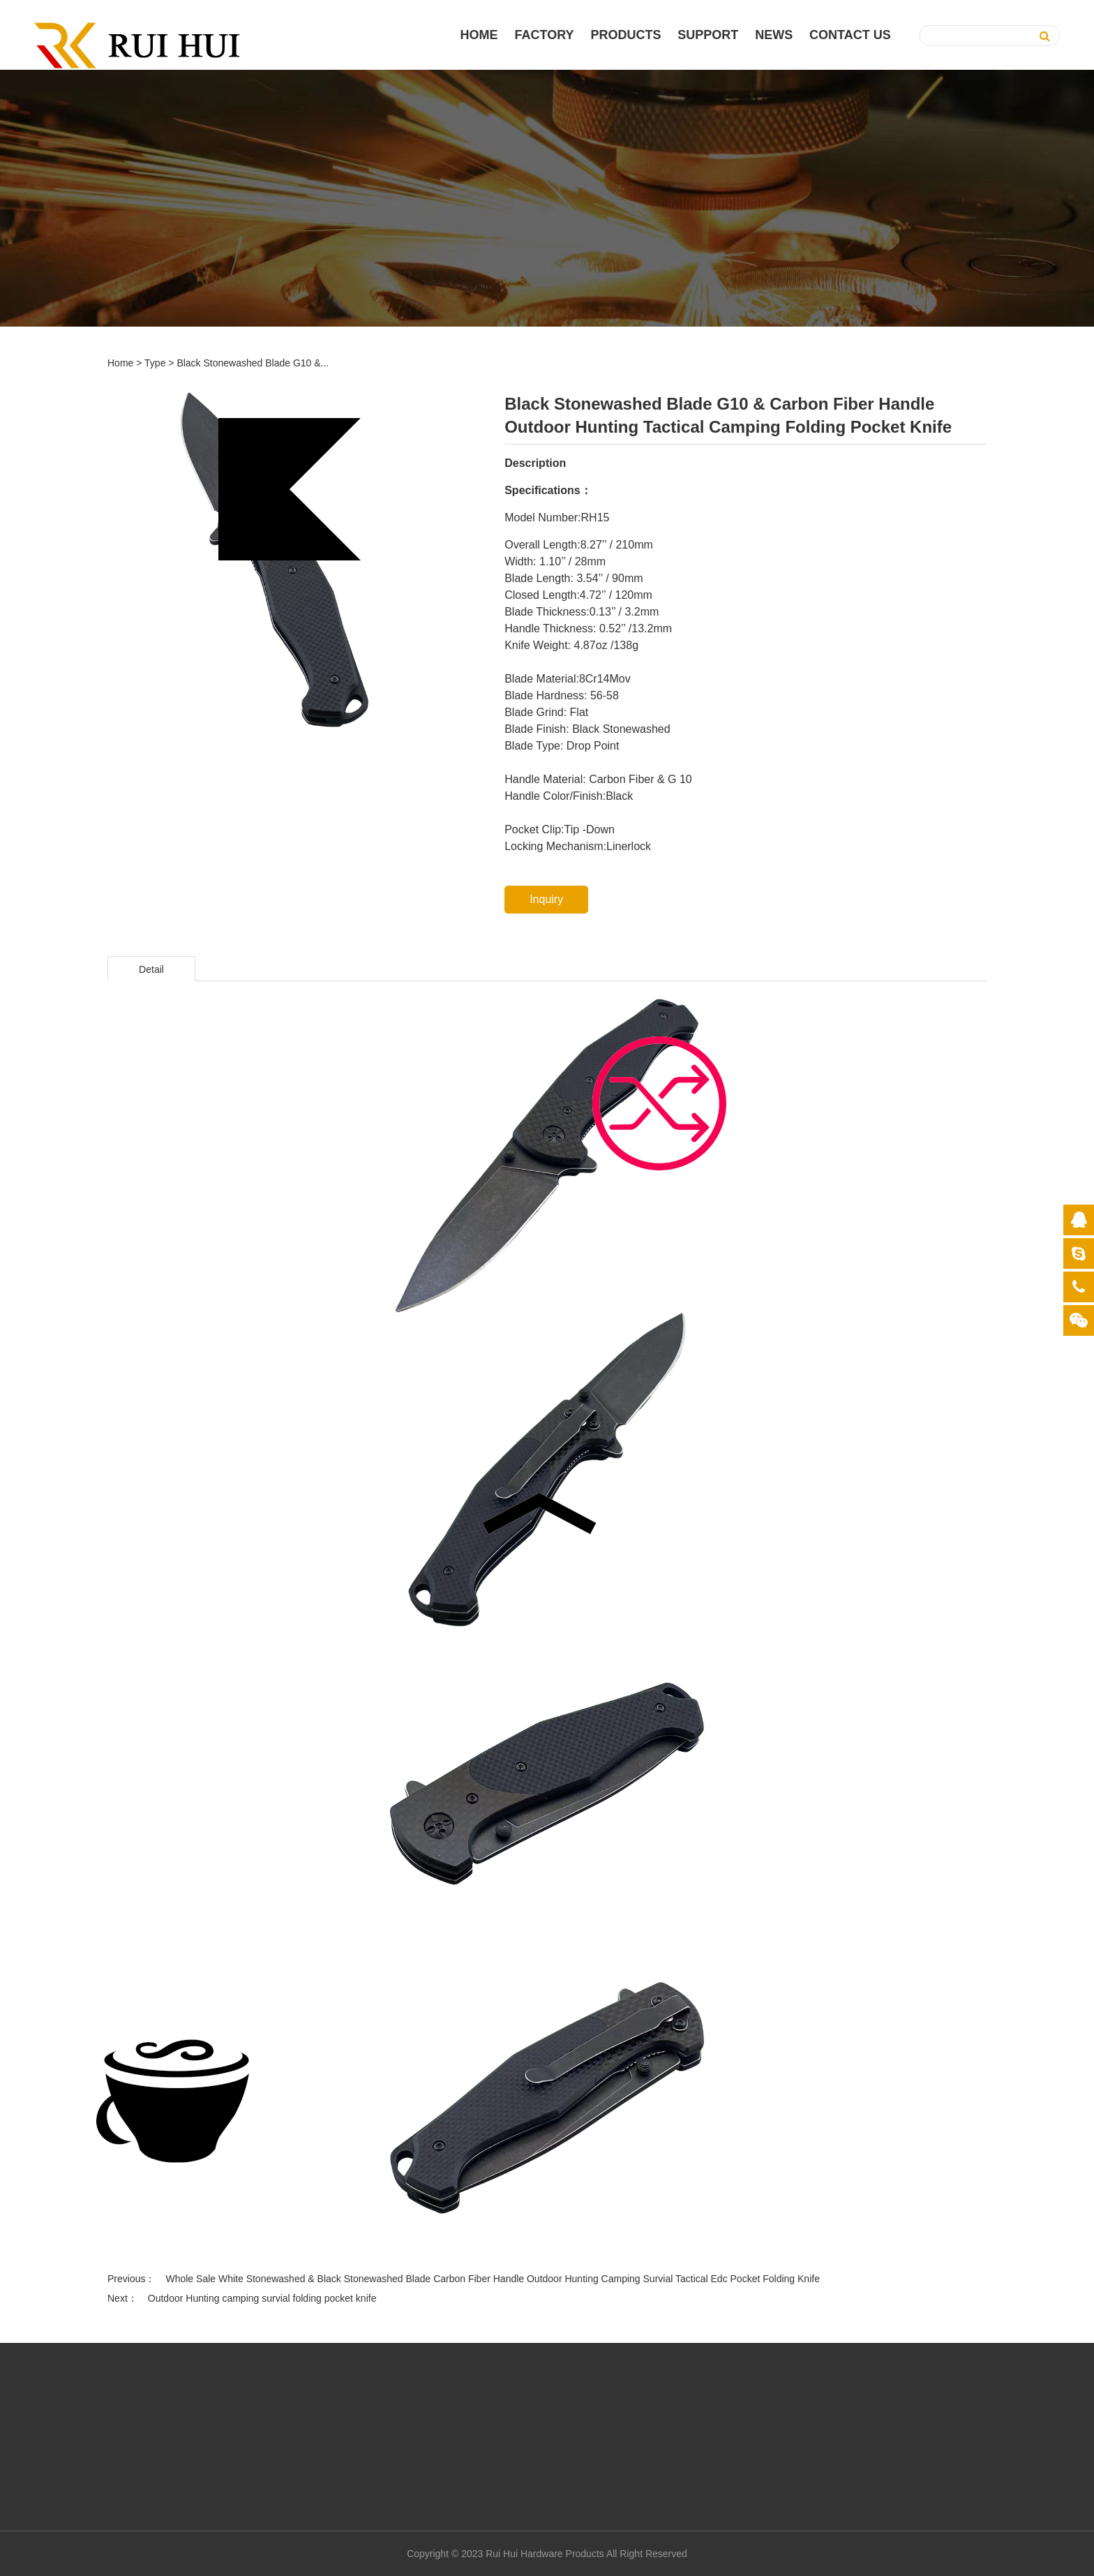 The width and height of the screenshot is (1094, 2576). What do you see at coordinates (290, 489) in the screenshot?
I see `kotlin programming language logo` at bounding box center [290, 489].